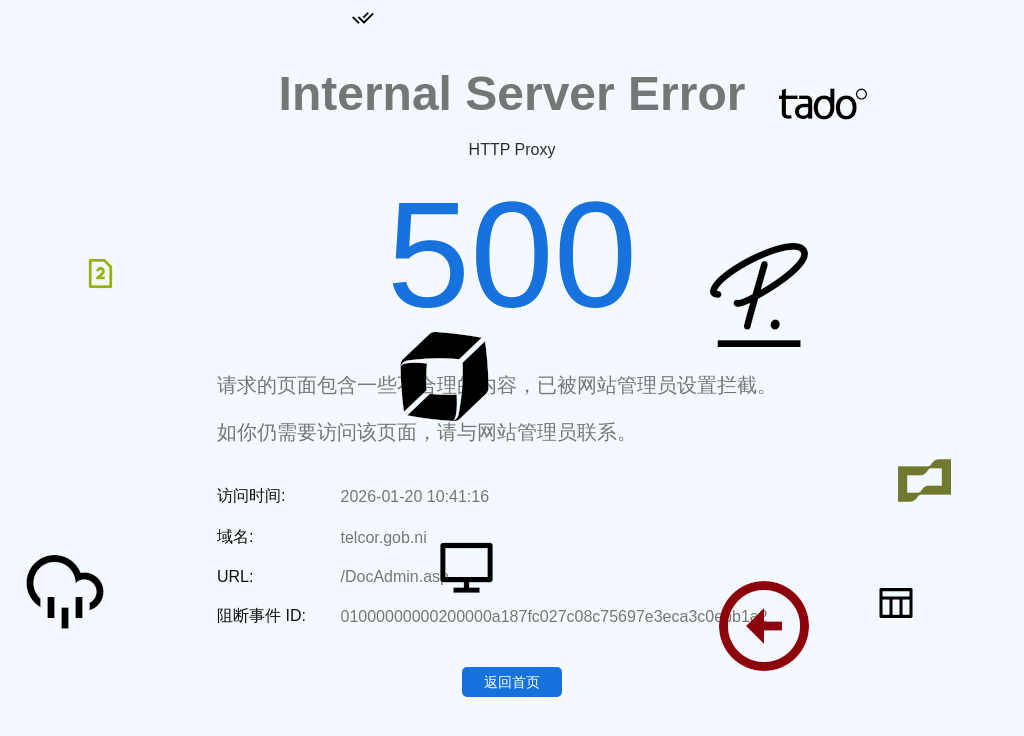 Image resolution: width=1024 pixels, height=736 pixels. What do you see at coordinates (100, 273) in the screenshot?
I see `indicates SIM card 2 is active` at bounding box center [100, 273].